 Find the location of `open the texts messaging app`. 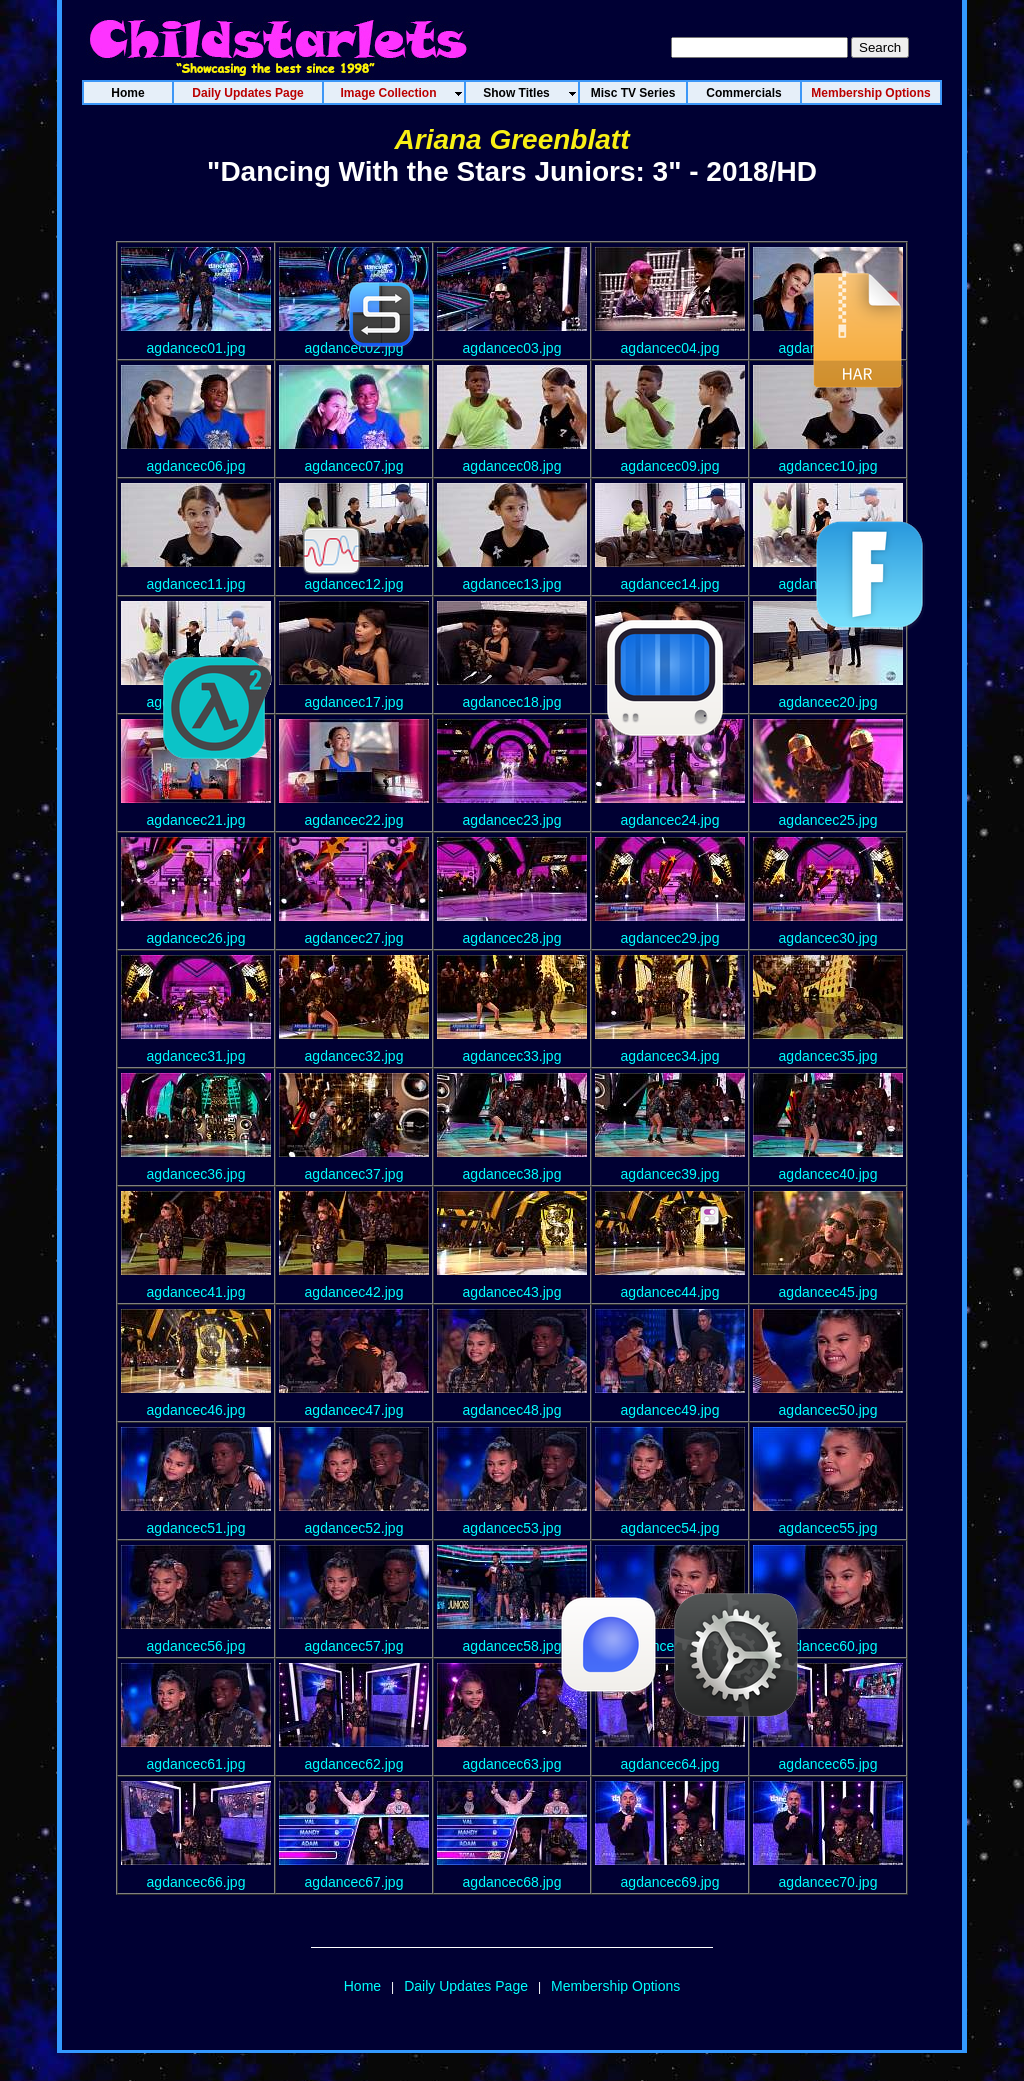

open the texts messaging app is located at coordinates (608, 1644).